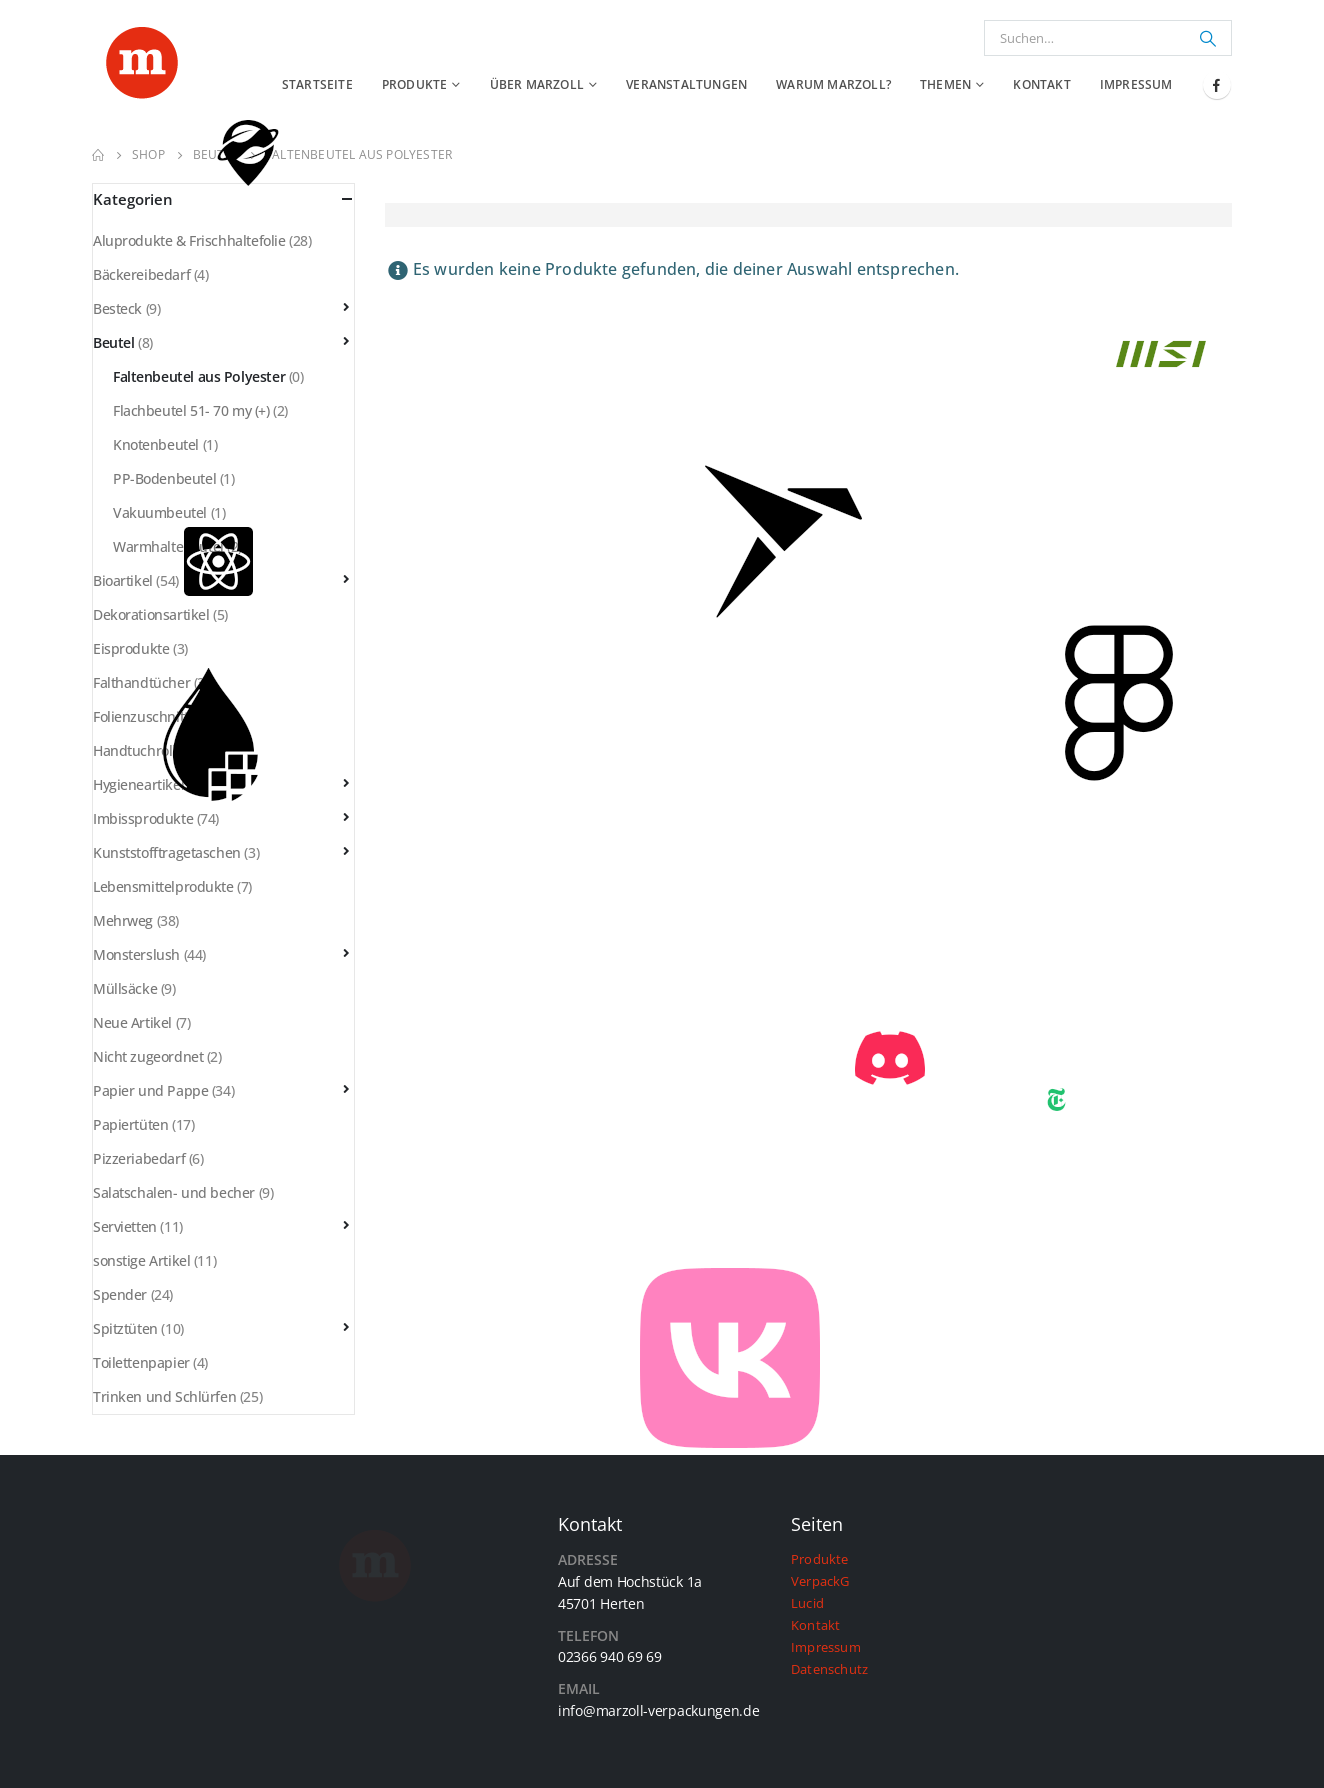 The image size is (1324, 1788). Describe the element at coordinates (1119, 703) in the screenshot. I see `open Figma design tool` at that location.